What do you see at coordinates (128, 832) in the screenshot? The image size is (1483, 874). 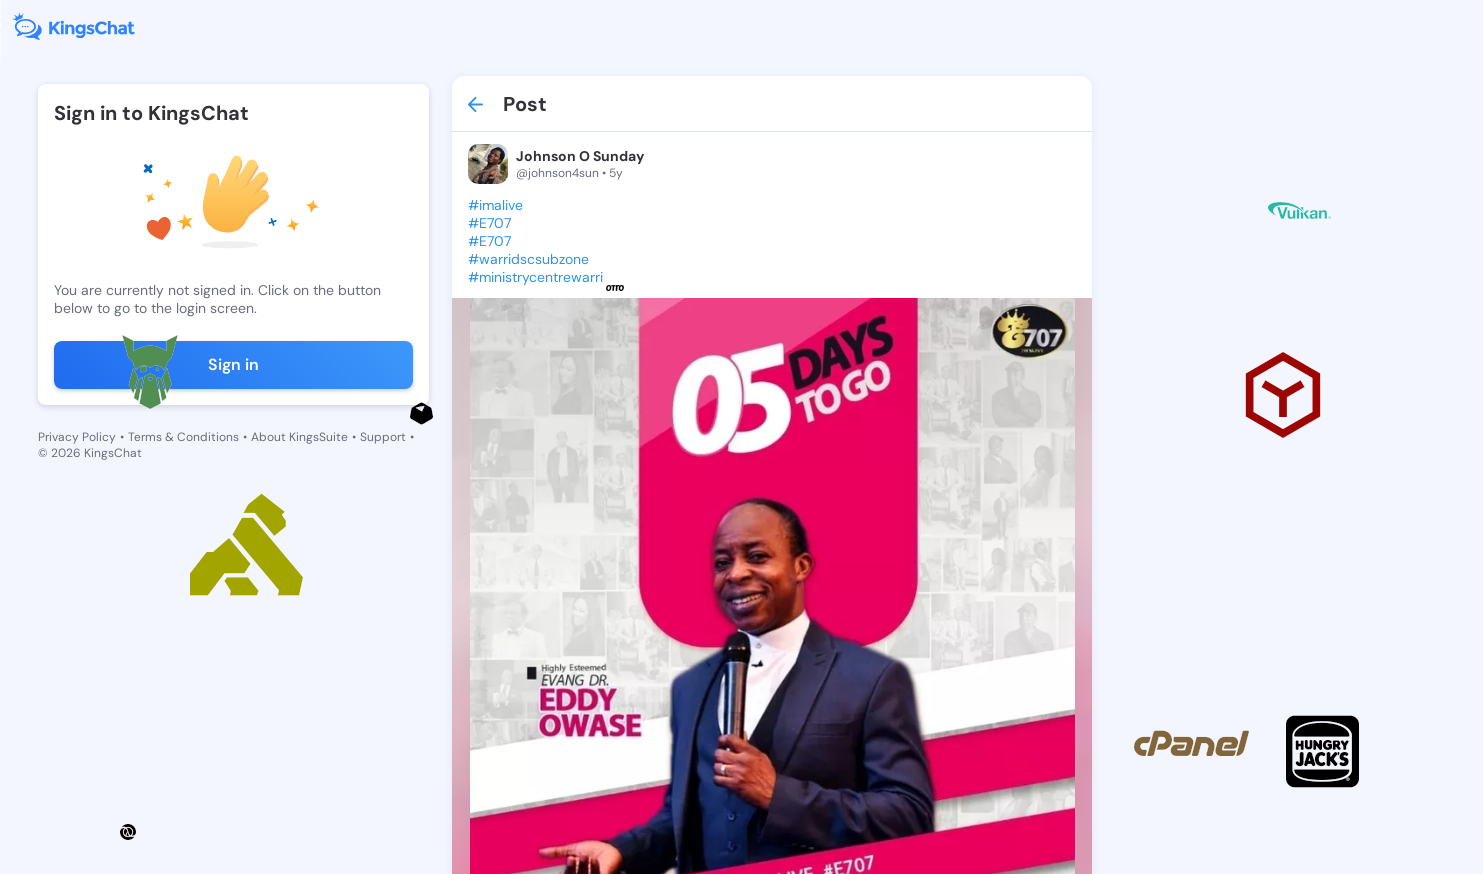 I see `clojure programming language logo` at bounding box center [128, 832].